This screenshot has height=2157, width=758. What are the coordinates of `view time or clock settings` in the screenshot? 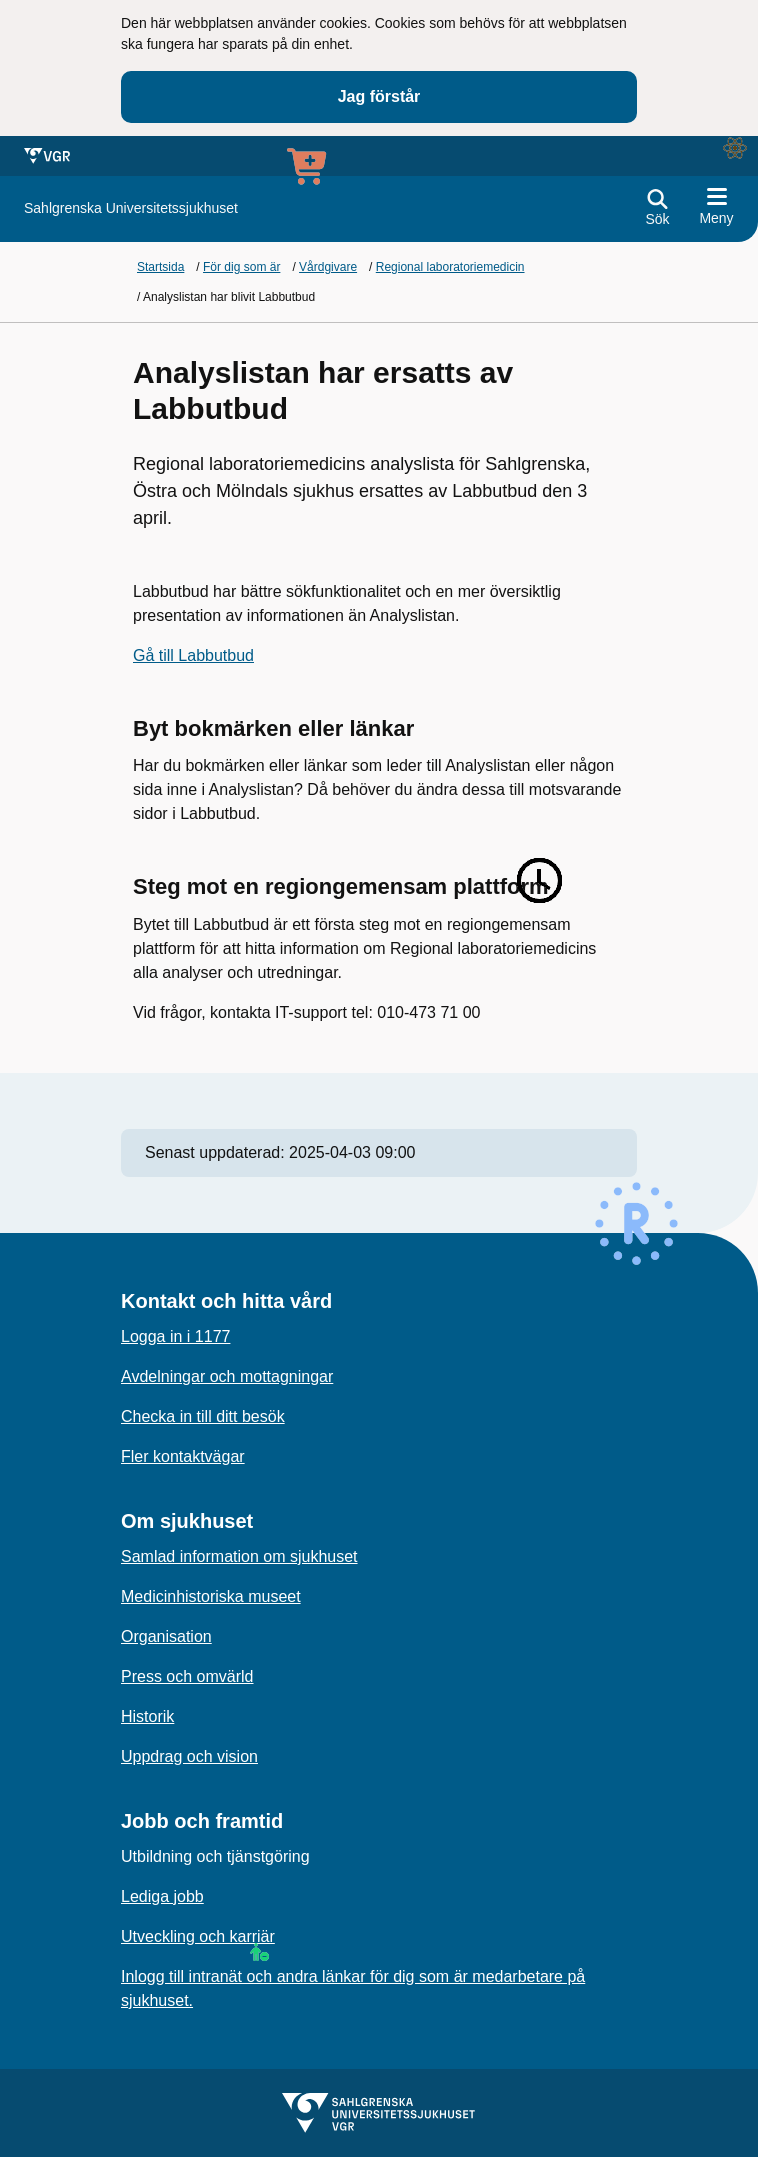 It's located at (539, 880).